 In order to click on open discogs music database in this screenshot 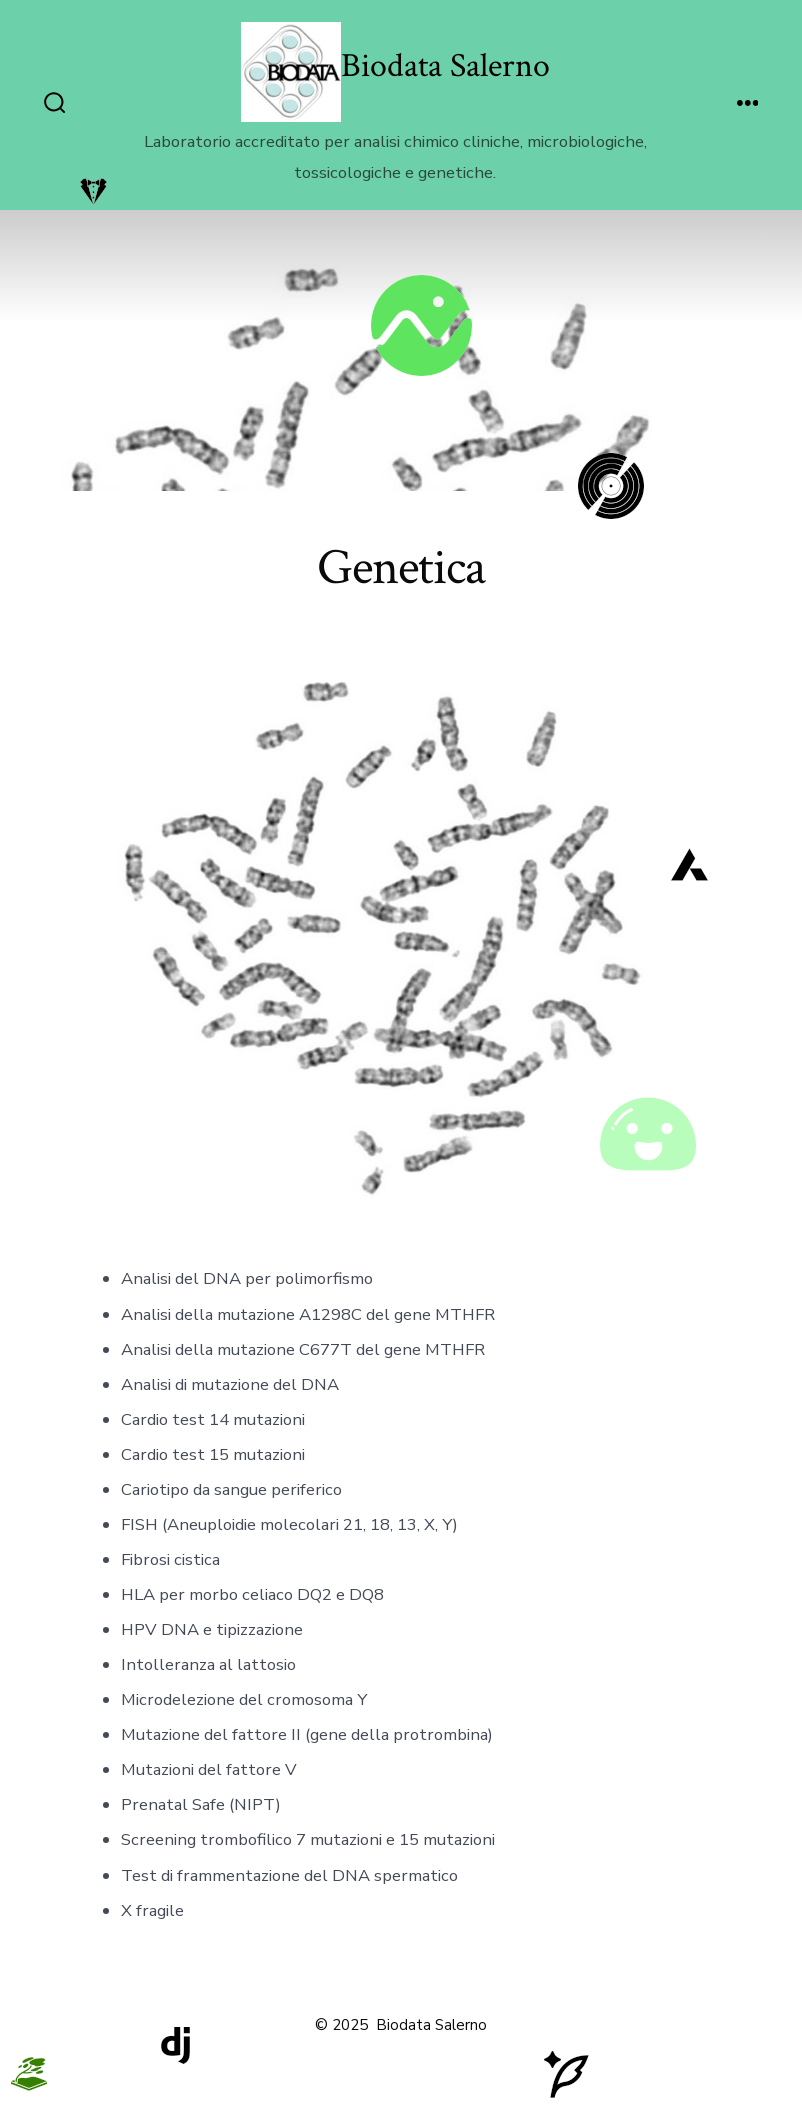, I will do `click(611, 486)`.